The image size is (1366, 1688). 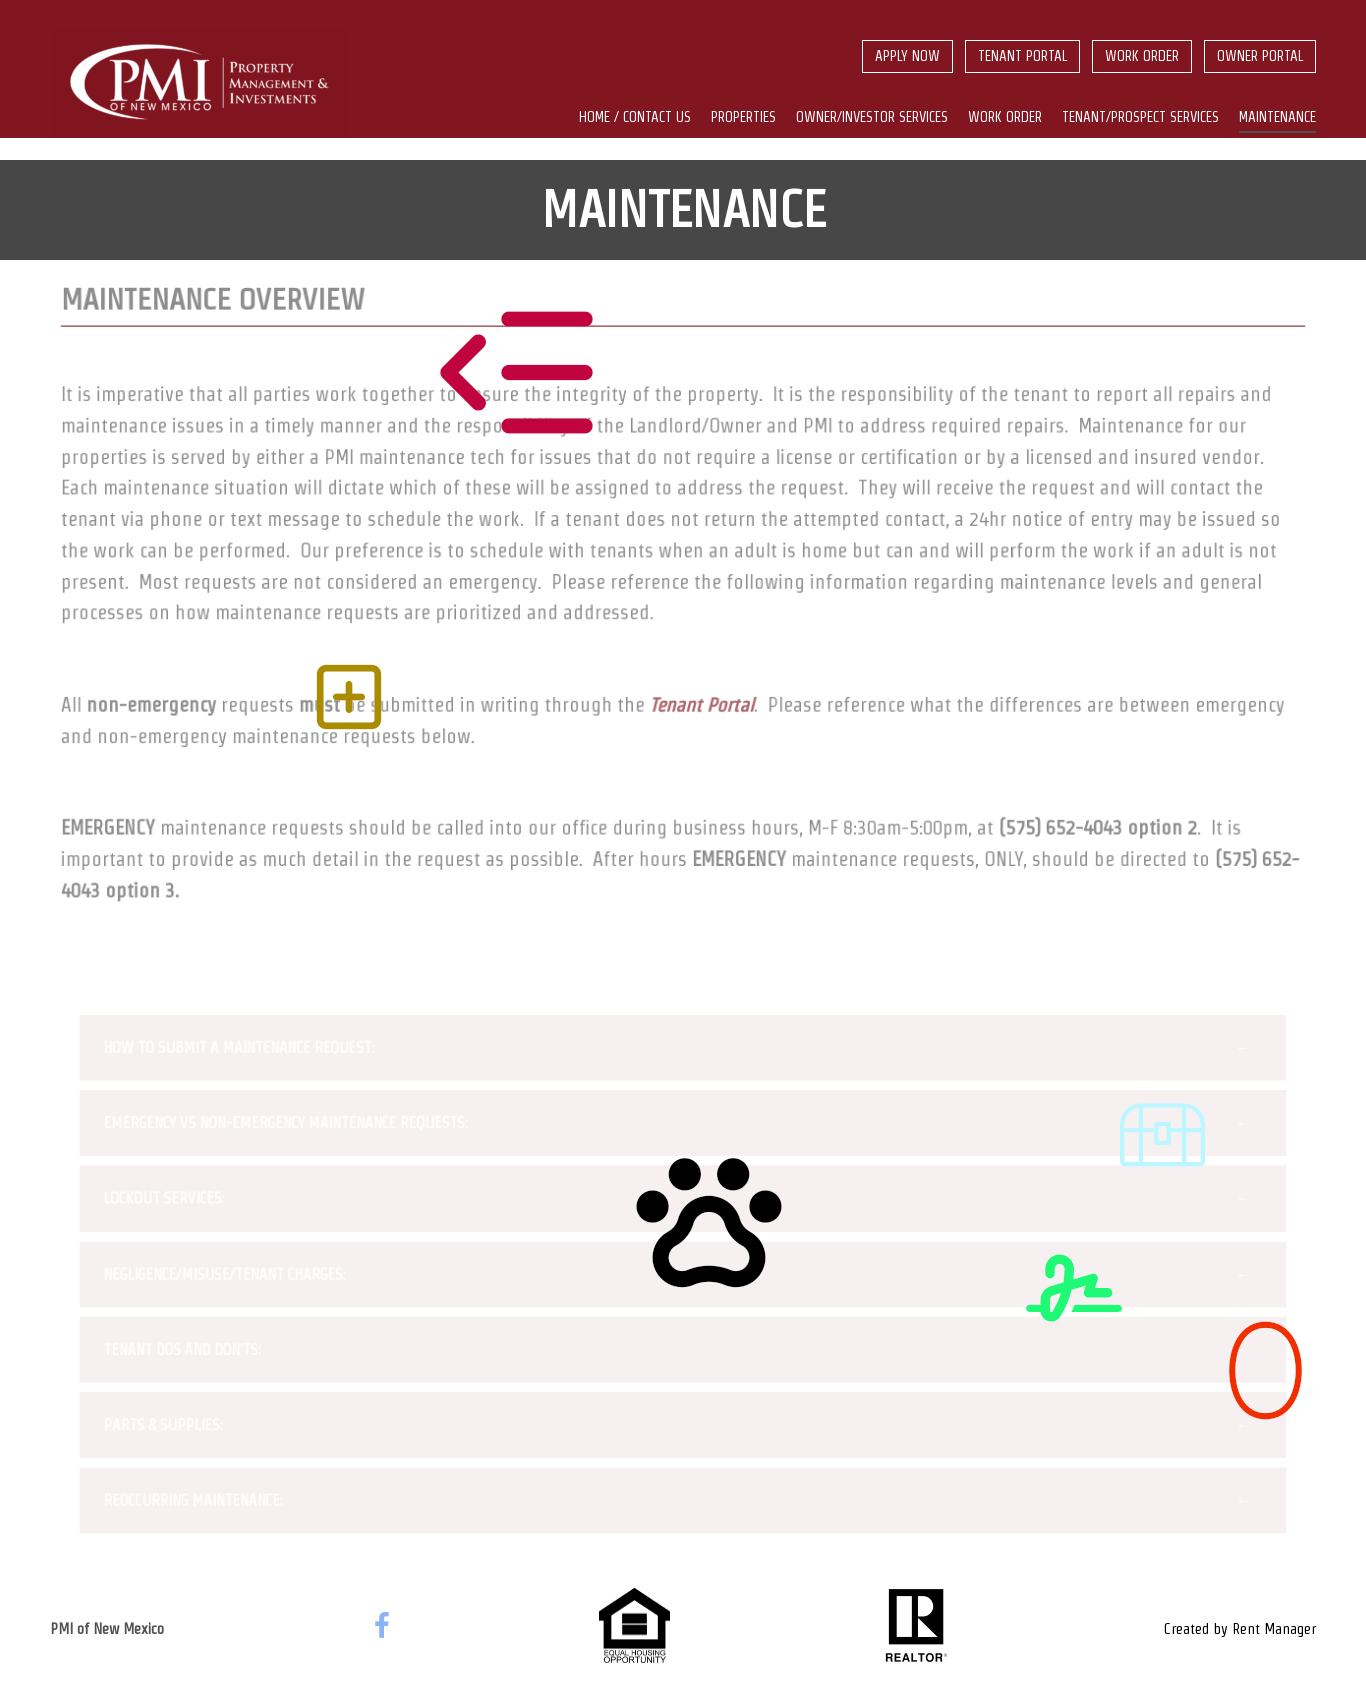 I want to click on indicates zero items or empty count, so click(x=1265, y=1370).